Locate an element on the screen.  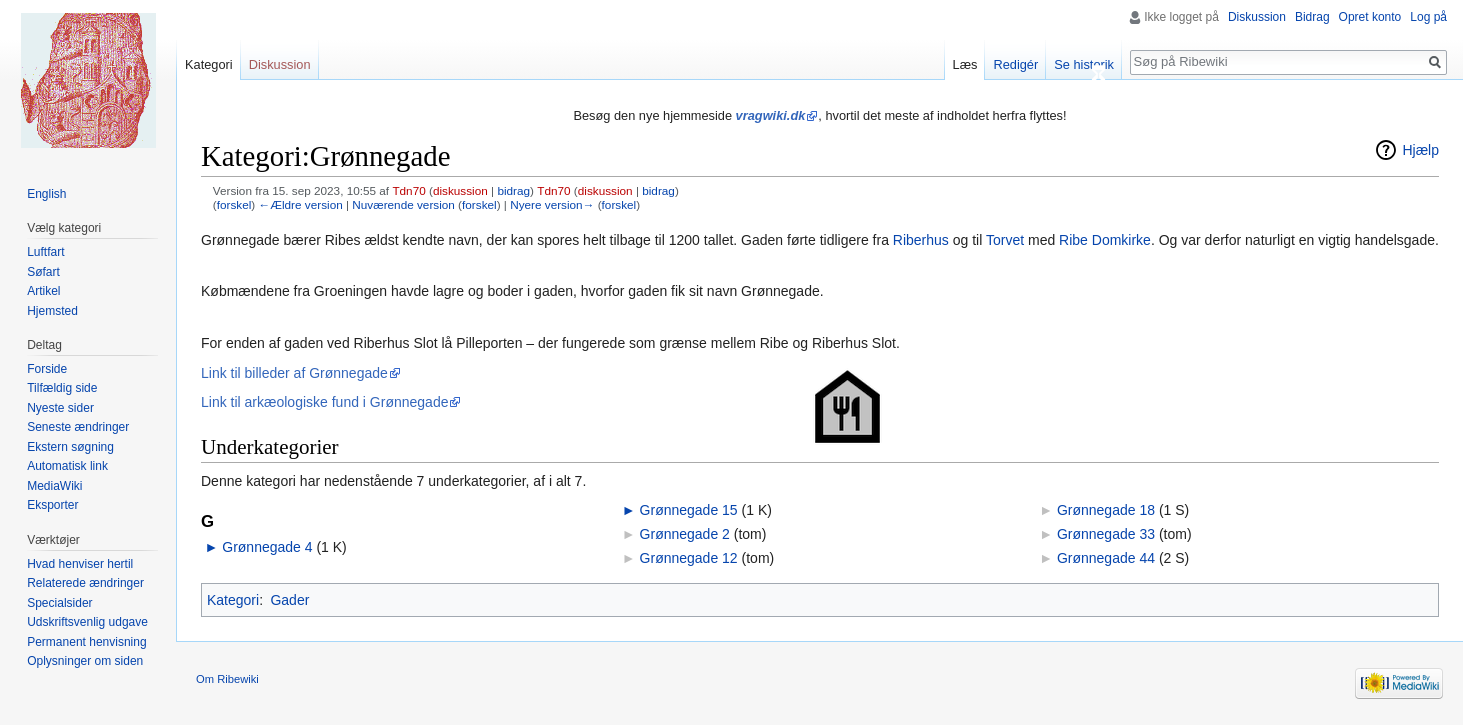
indicates a process is in progress or loading is located at coordinates (1098, 74).